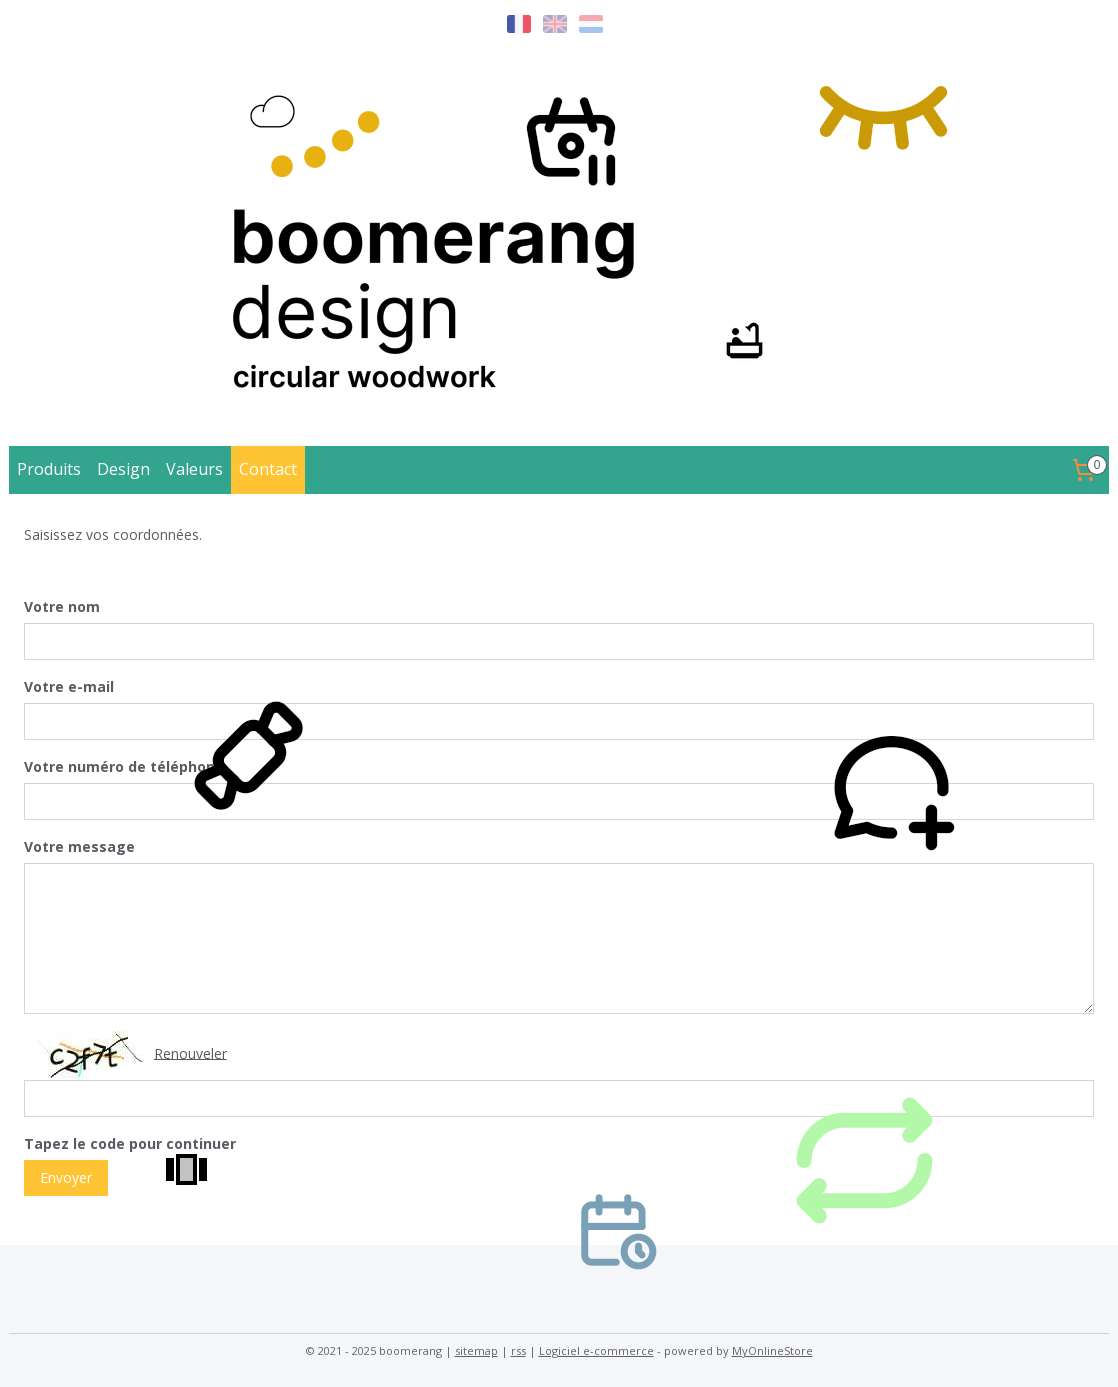 This screenshot has width=1118, height=1387. Describe the element at coordinates (571, 137) in the screenshot. I see `pause or hold shopping basket` at that location.